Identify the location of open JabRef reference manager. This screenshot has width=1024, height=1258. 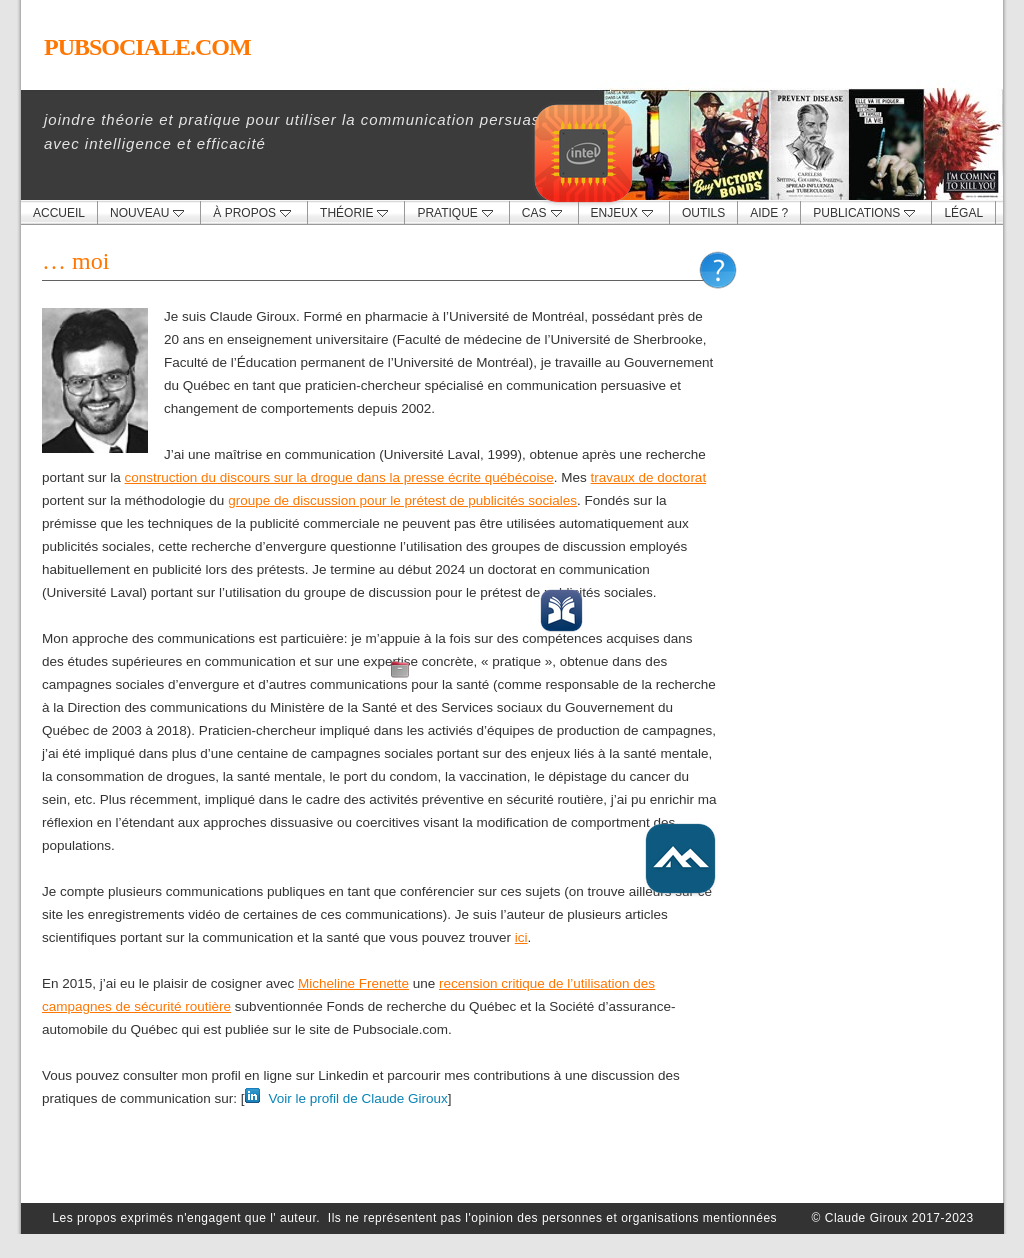
(561, 610).